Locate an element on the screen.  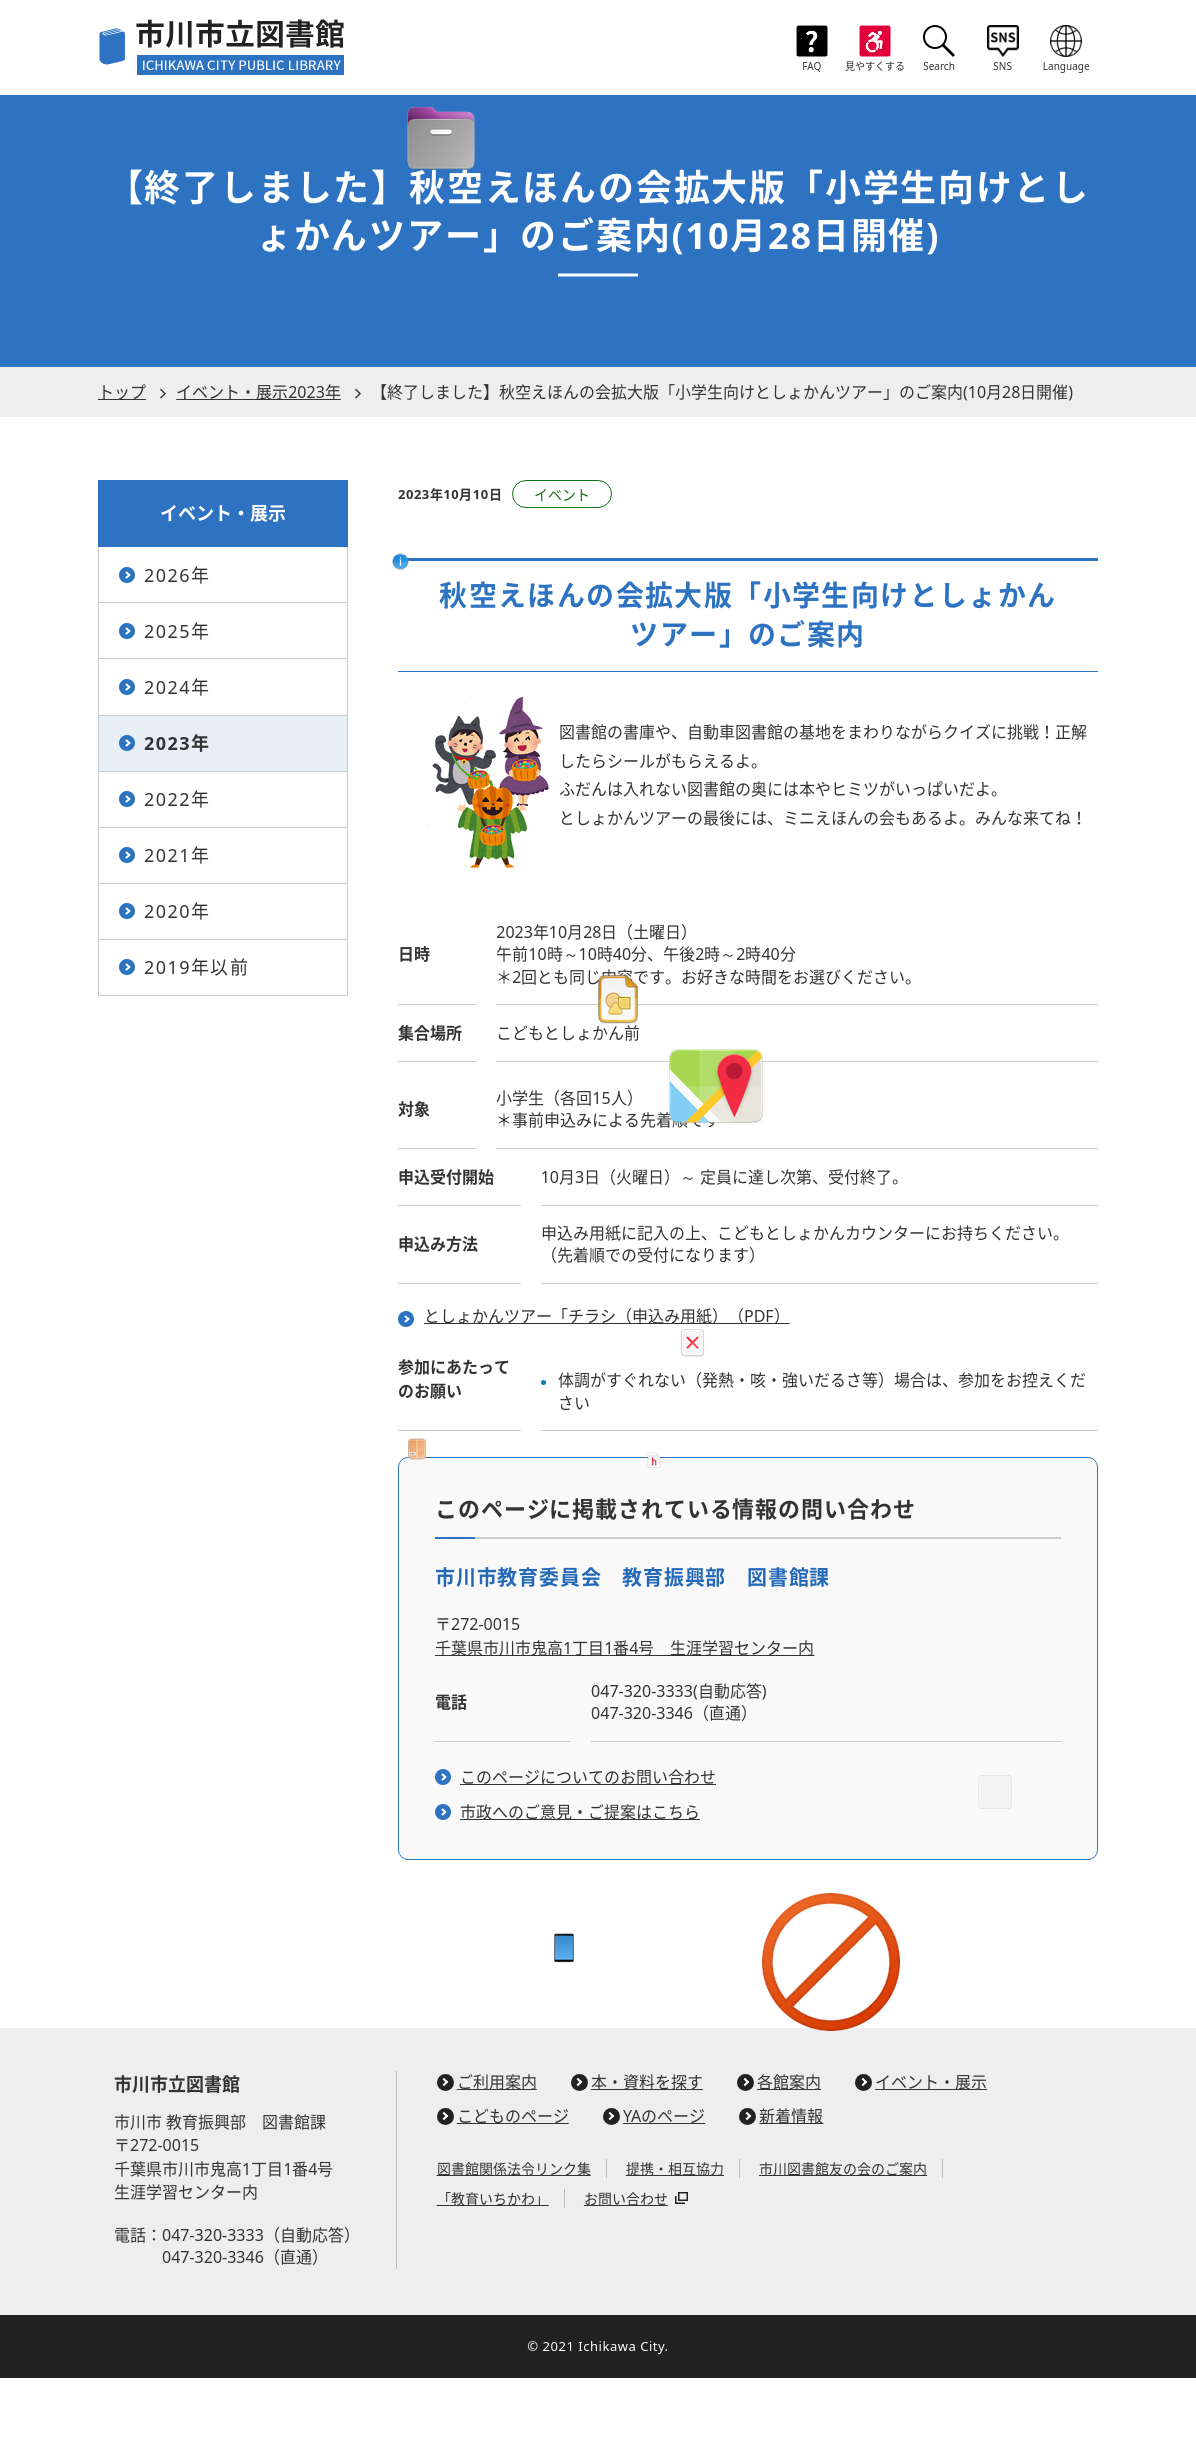
compressed archive file type indicator is located at coordinates (417, 1449).